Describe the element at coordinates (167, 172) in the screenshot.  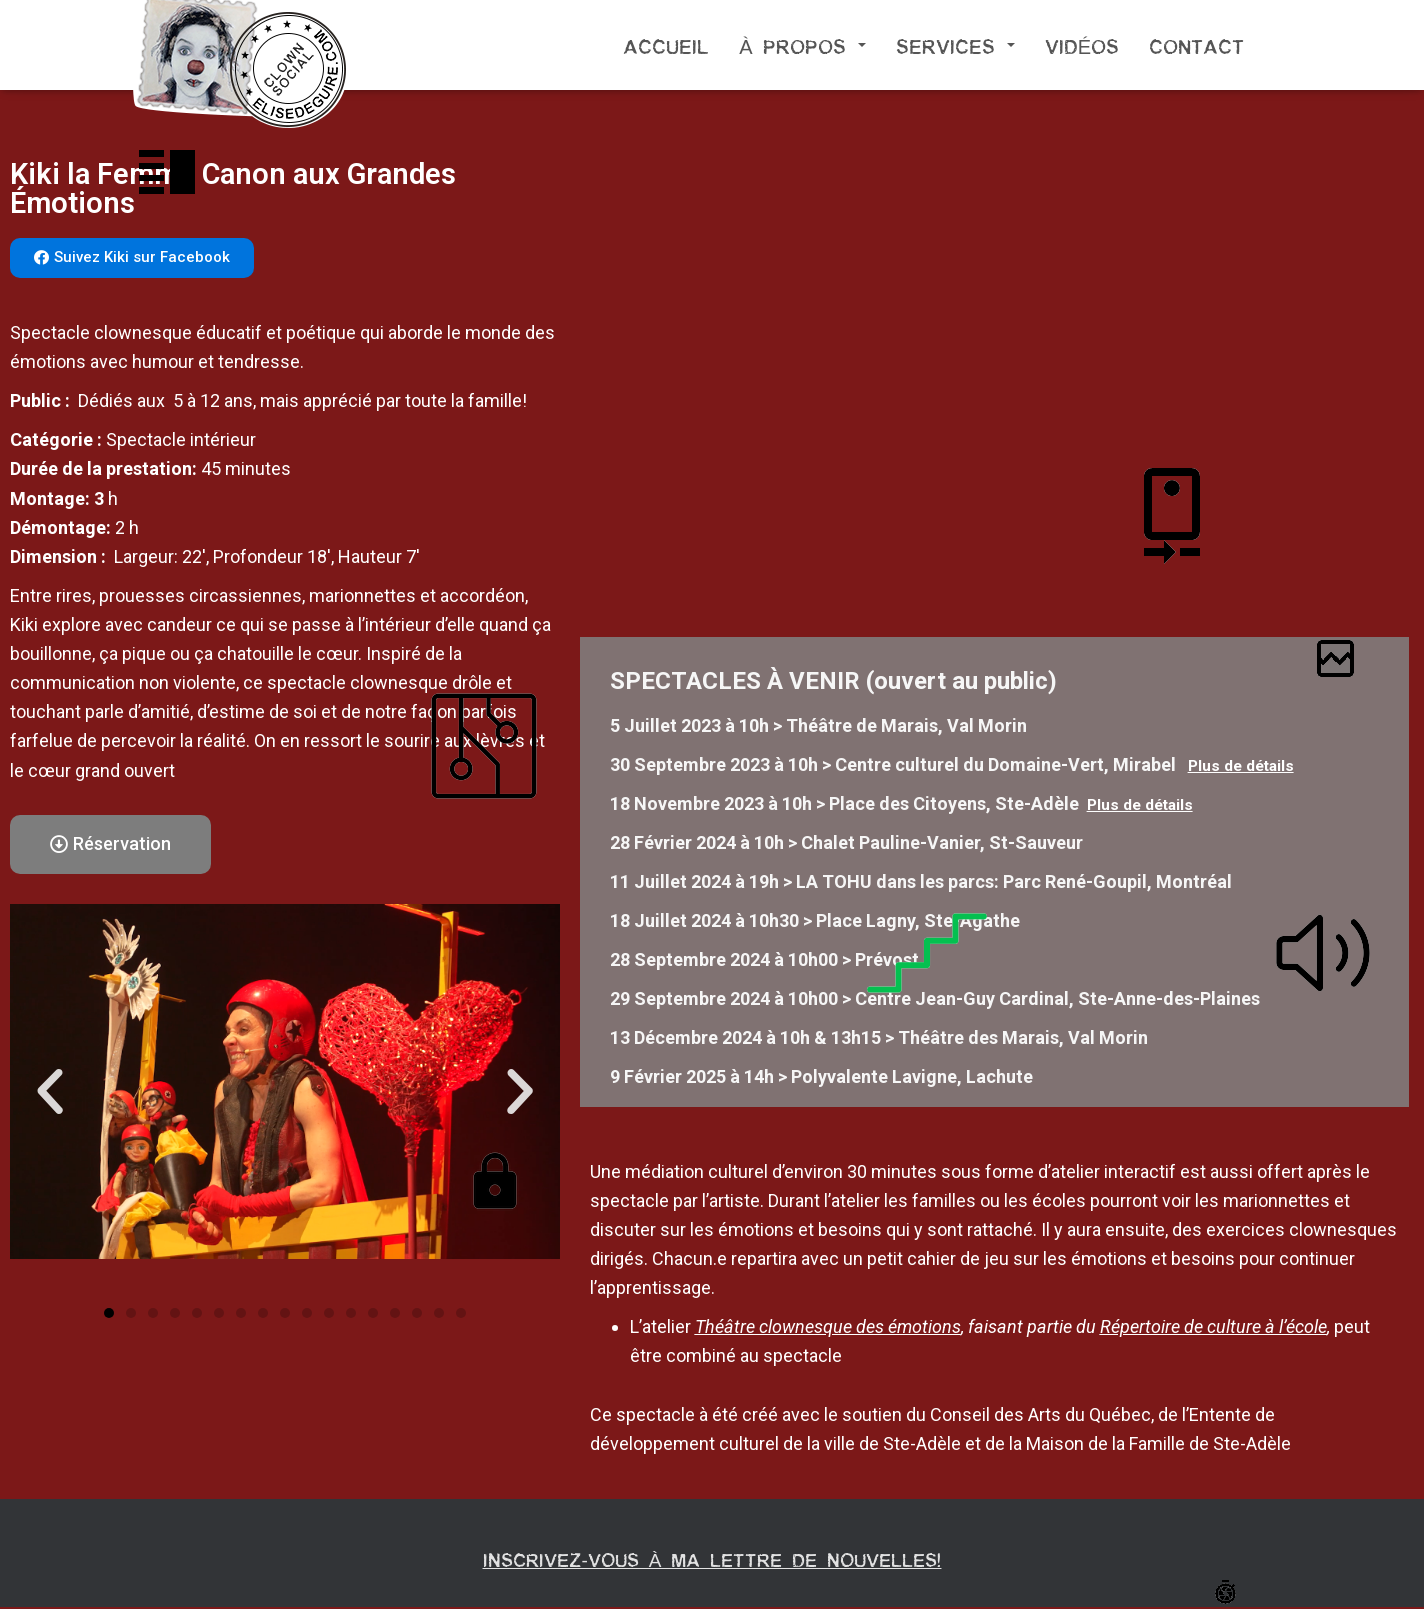
I see `toggle vertical split view layout` at that location.